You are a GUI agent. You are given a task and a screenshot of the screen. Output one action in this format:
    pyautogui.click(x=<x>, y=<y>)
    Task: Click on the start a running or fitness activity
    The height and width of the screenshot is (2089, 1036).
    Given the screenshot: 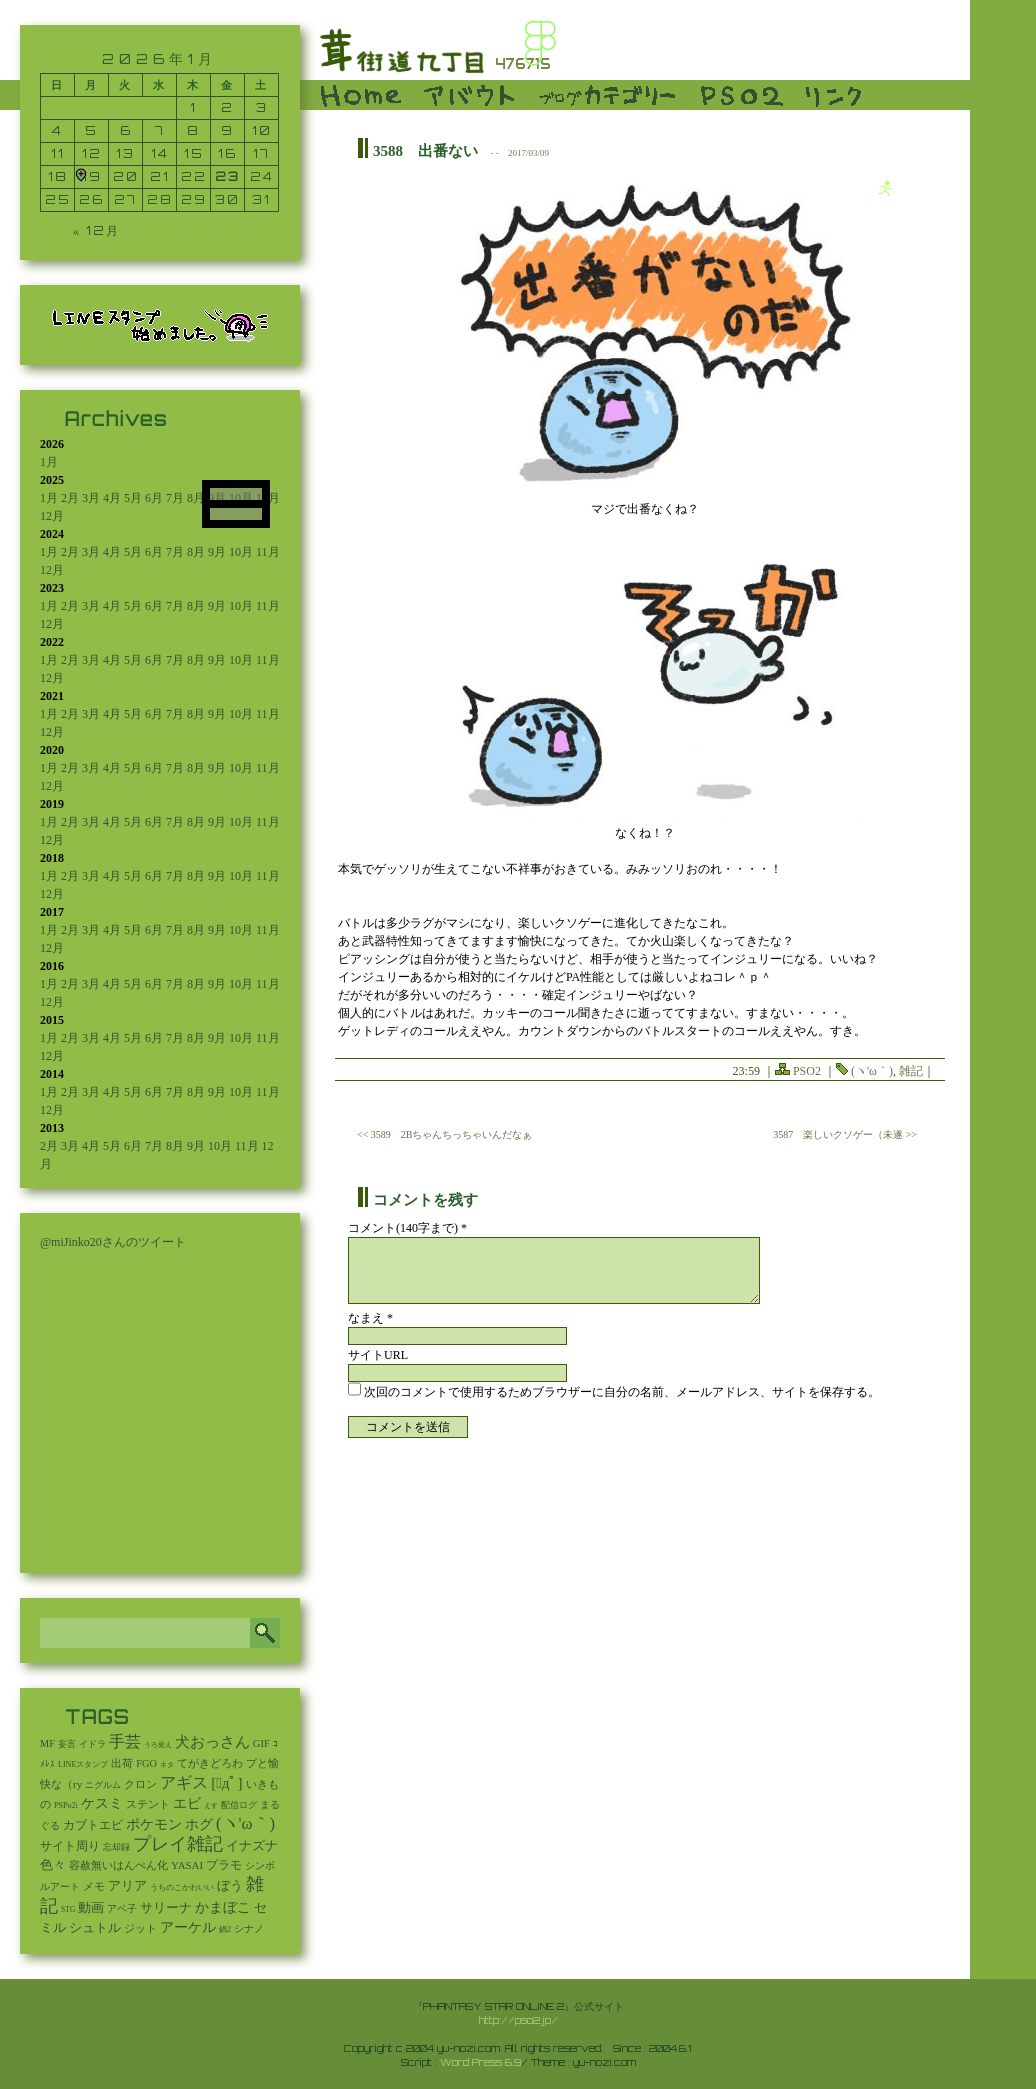 What is the action you would take?
    pyautogui.click(x=885, y=188)
    